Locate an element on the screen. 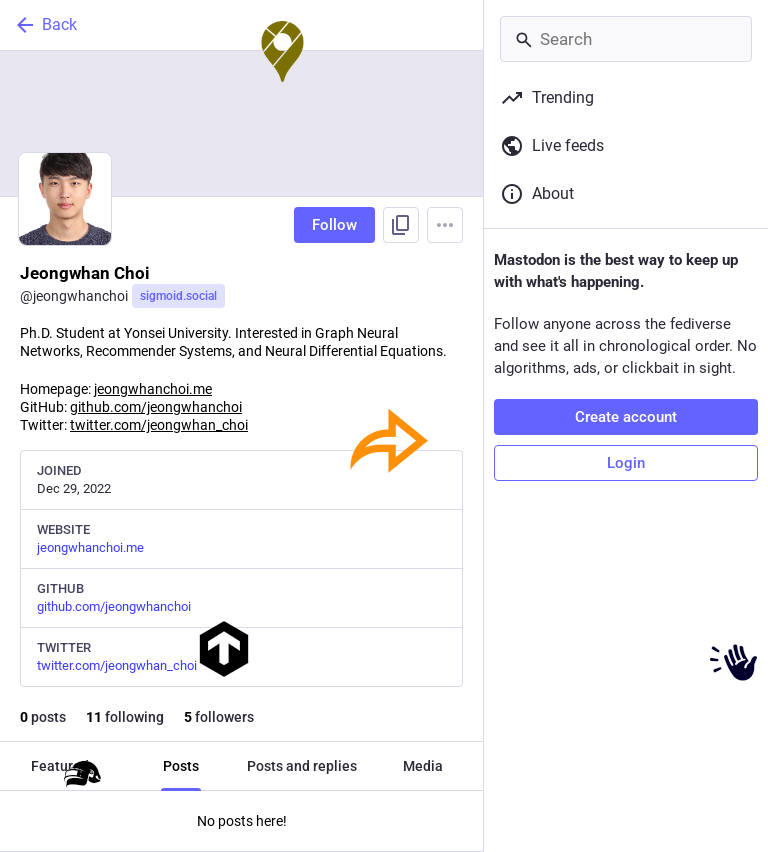 Image resolution: width=768 pixels, height=852 pixels. open the Clubhouse app is located at coordinates (733, 662).